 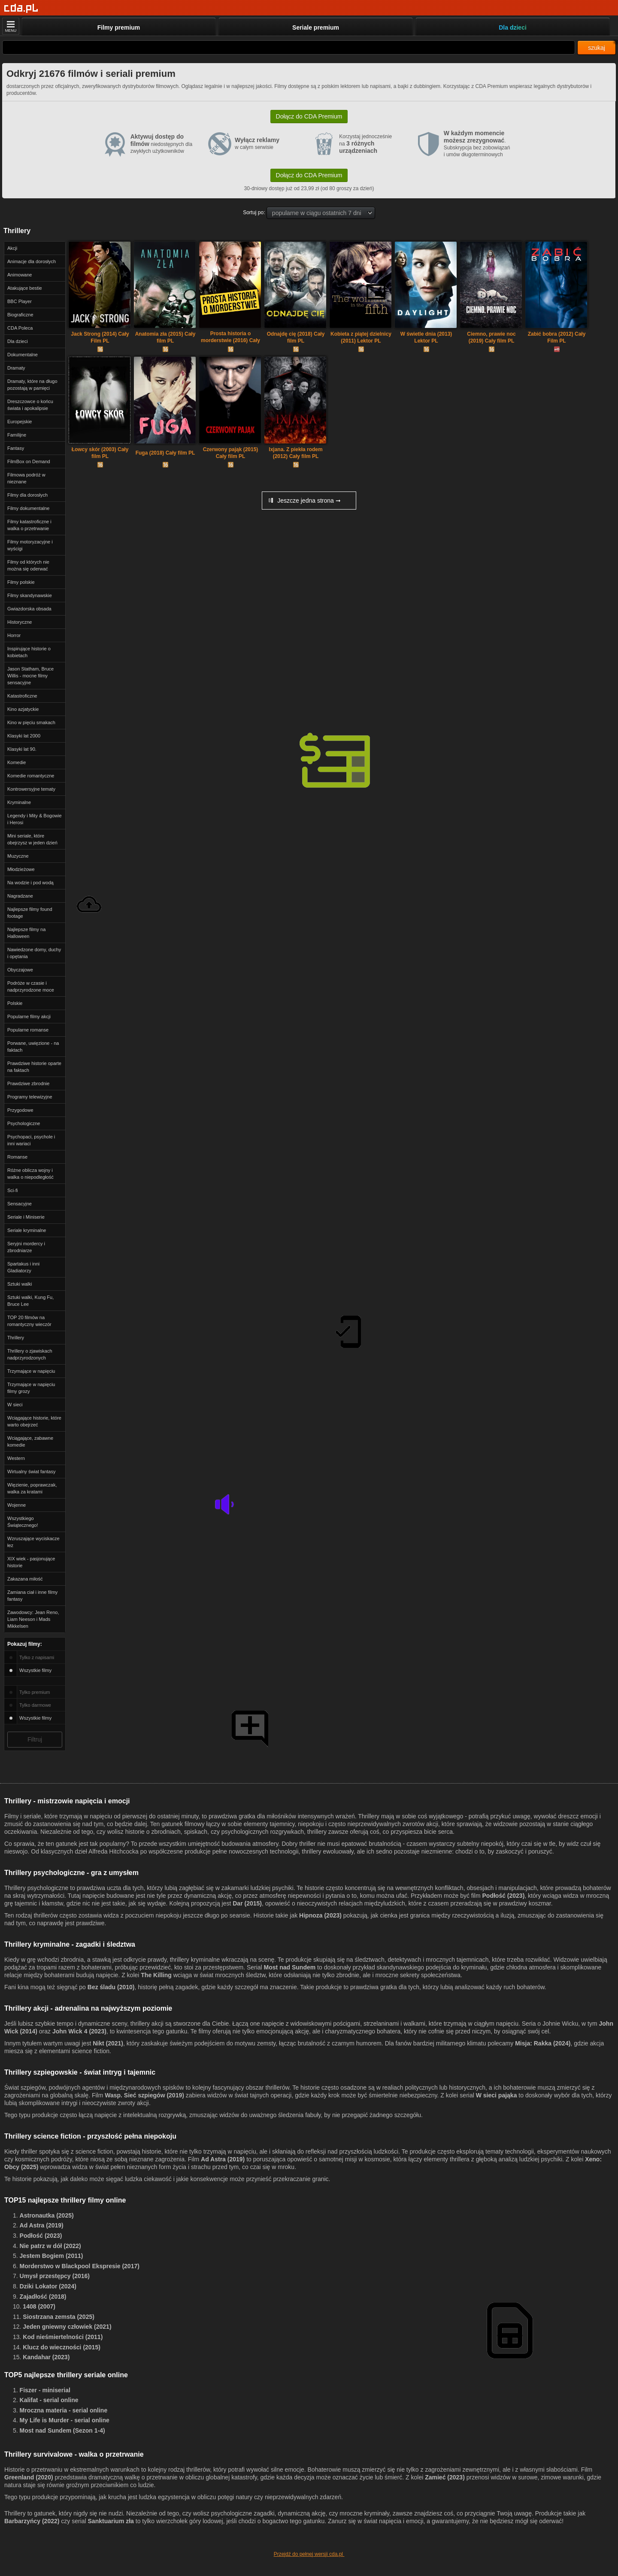 What do you see at coordinates (226, 1504) in the screenshot?
I see `adjust volume to low level` at bounding box center [226, 1504].